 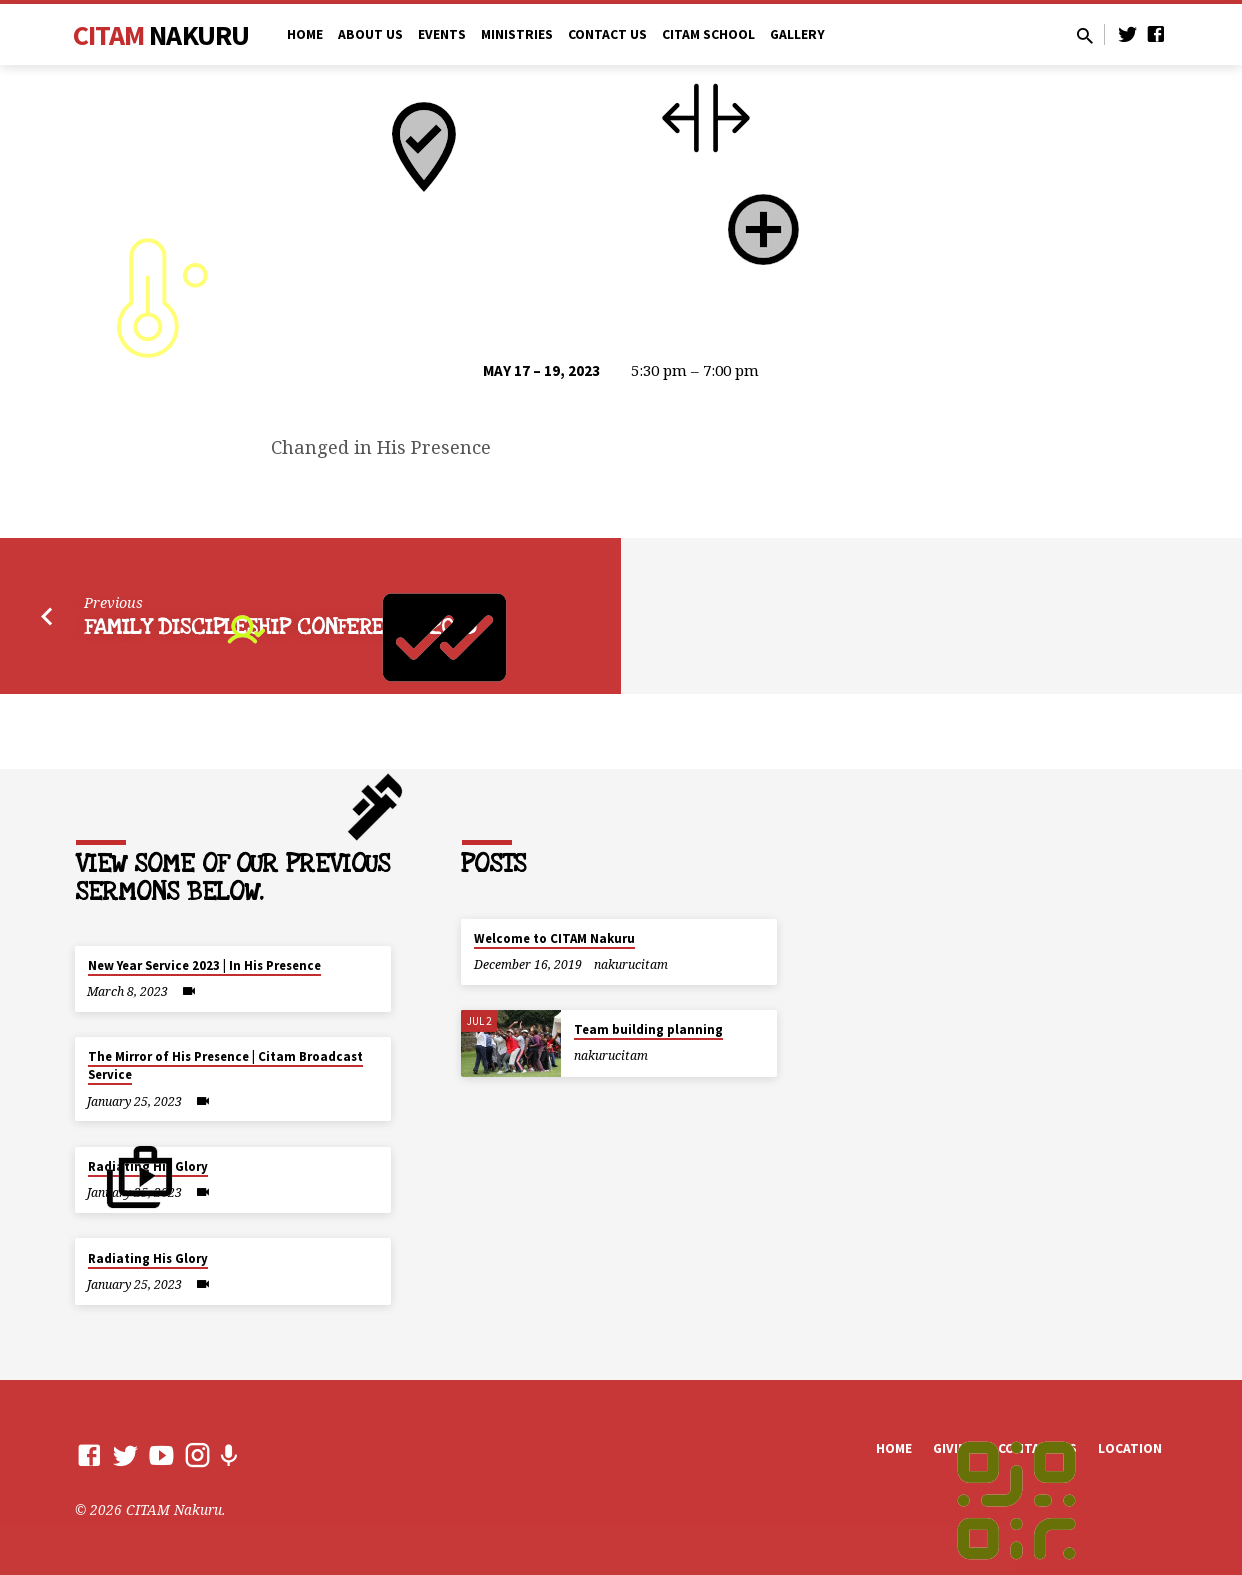 I want to click on scan or generate a QR code, so click(x=1016, y=1500).